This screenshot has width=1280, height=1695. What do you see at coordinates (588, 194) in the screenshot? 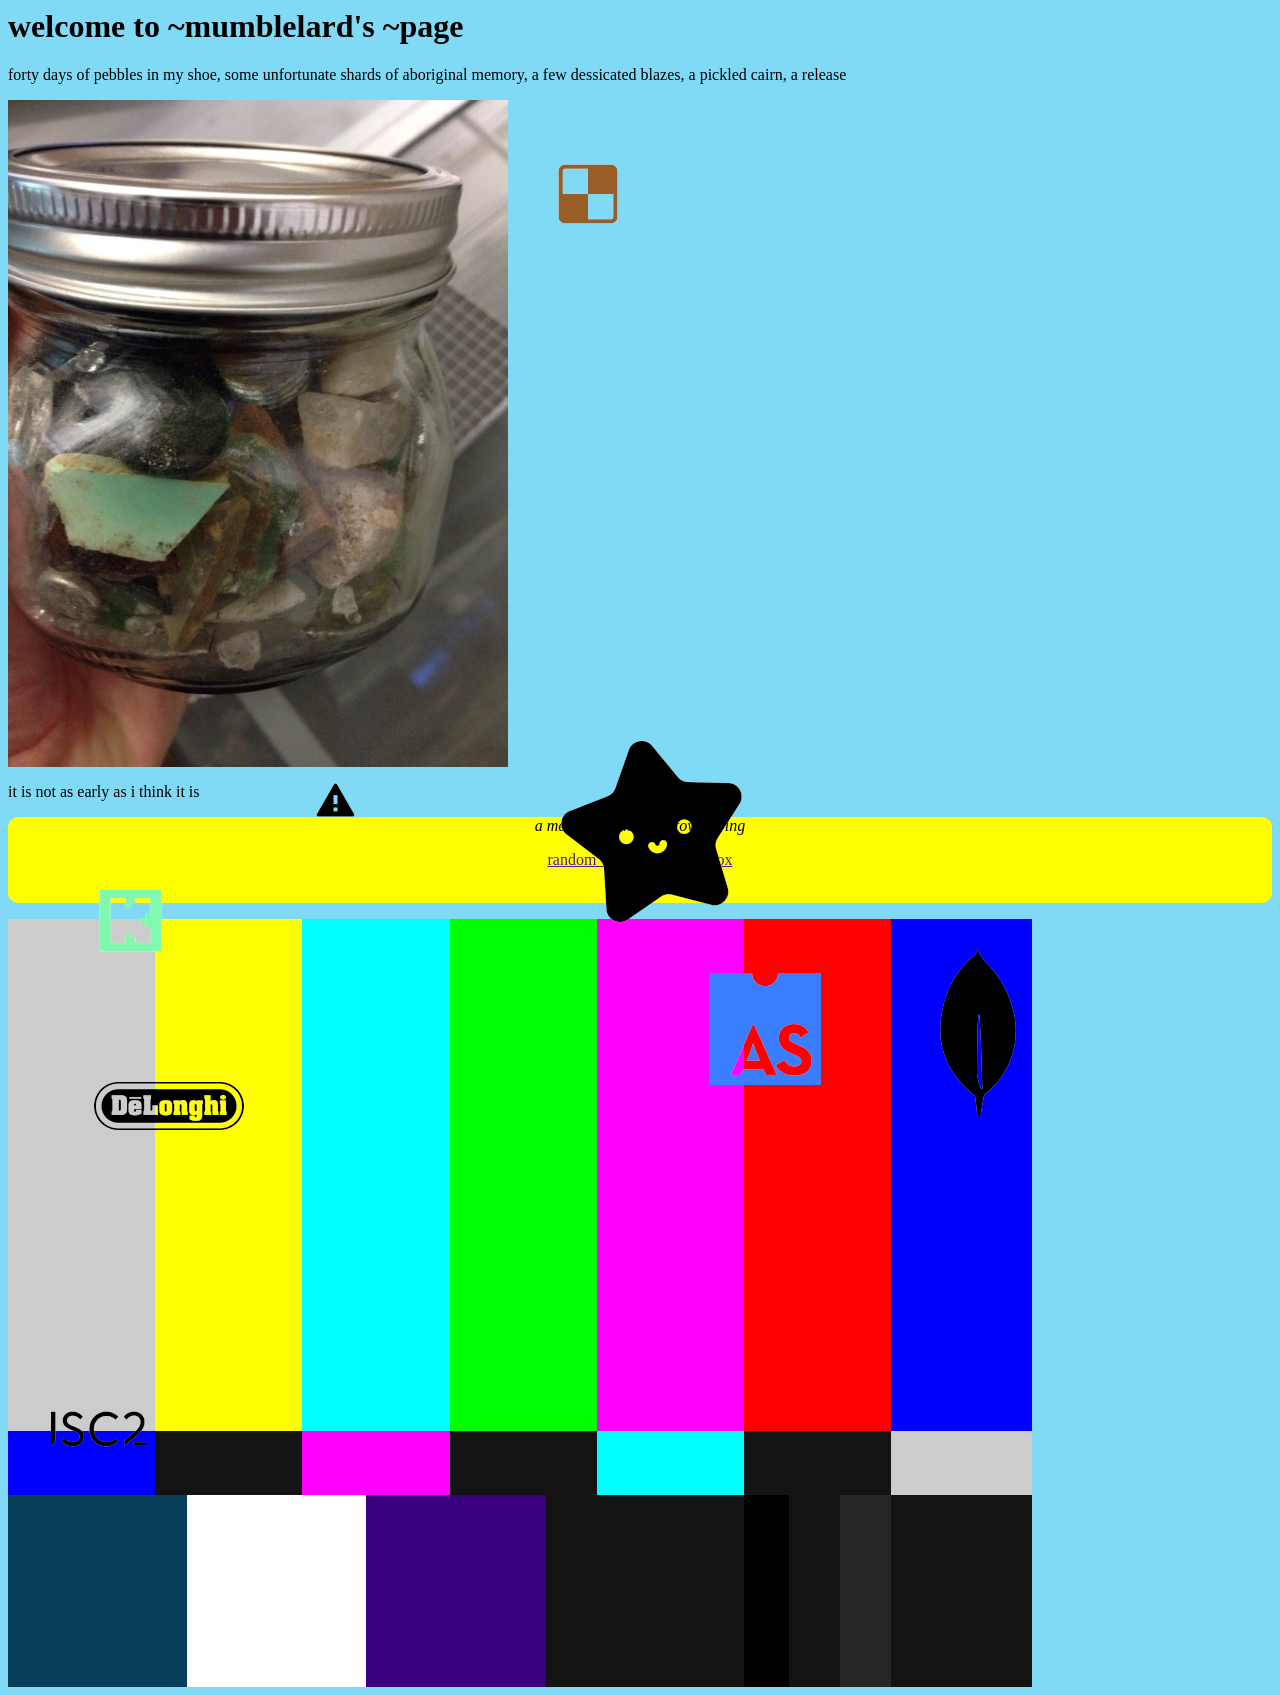
I see `delicious social bookmarking service logo` at bounding box center [588, 194].